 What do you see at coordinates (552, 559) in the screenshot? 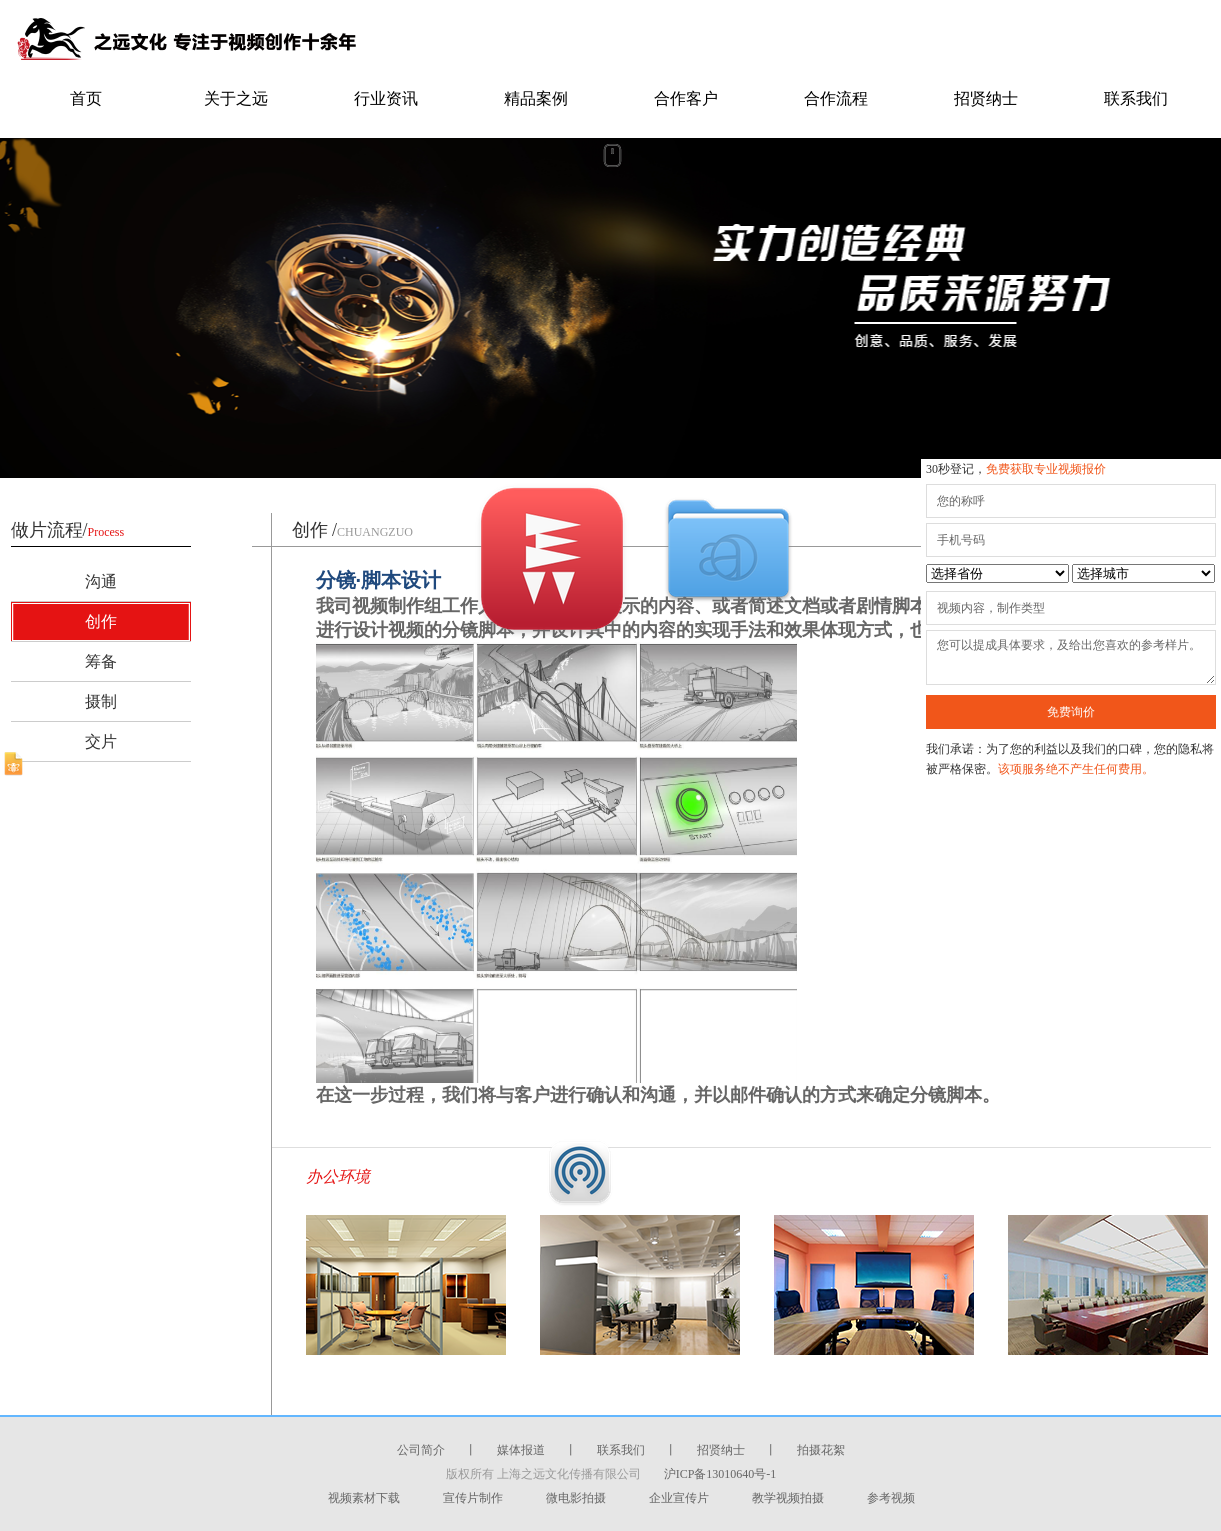
I see `open persepolis download manager` at bounding box center [552, 559].